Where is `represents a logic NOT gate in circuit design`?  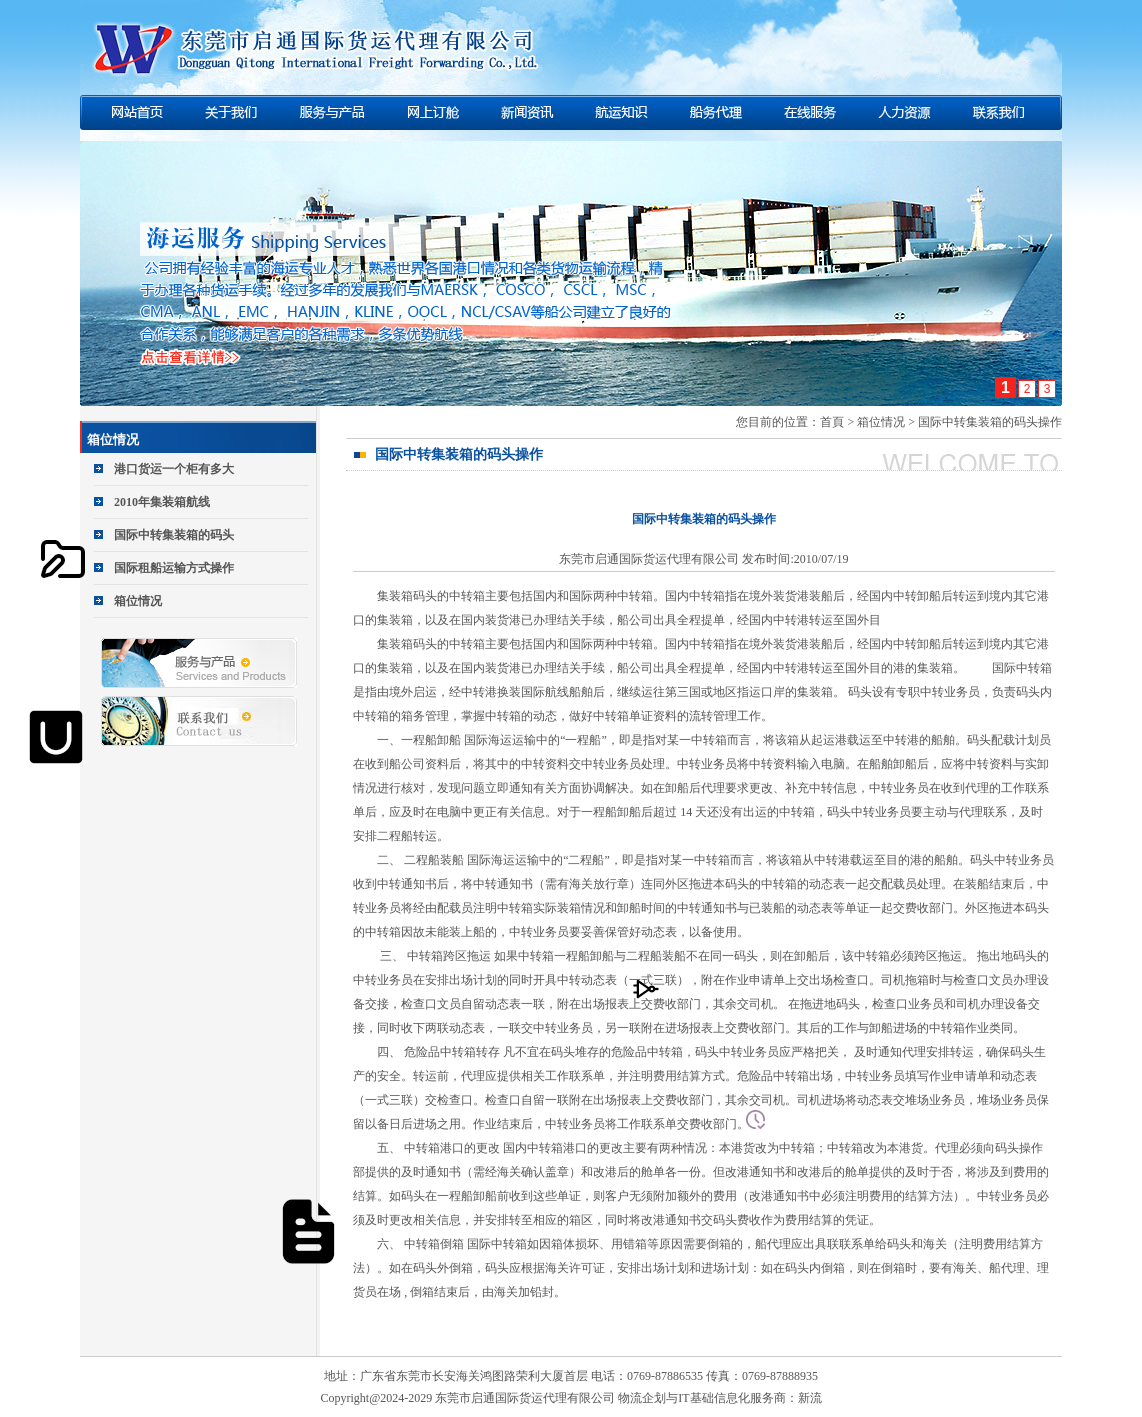
represents a logic NOT gate in circuit design is located at coordinates (646, 989).